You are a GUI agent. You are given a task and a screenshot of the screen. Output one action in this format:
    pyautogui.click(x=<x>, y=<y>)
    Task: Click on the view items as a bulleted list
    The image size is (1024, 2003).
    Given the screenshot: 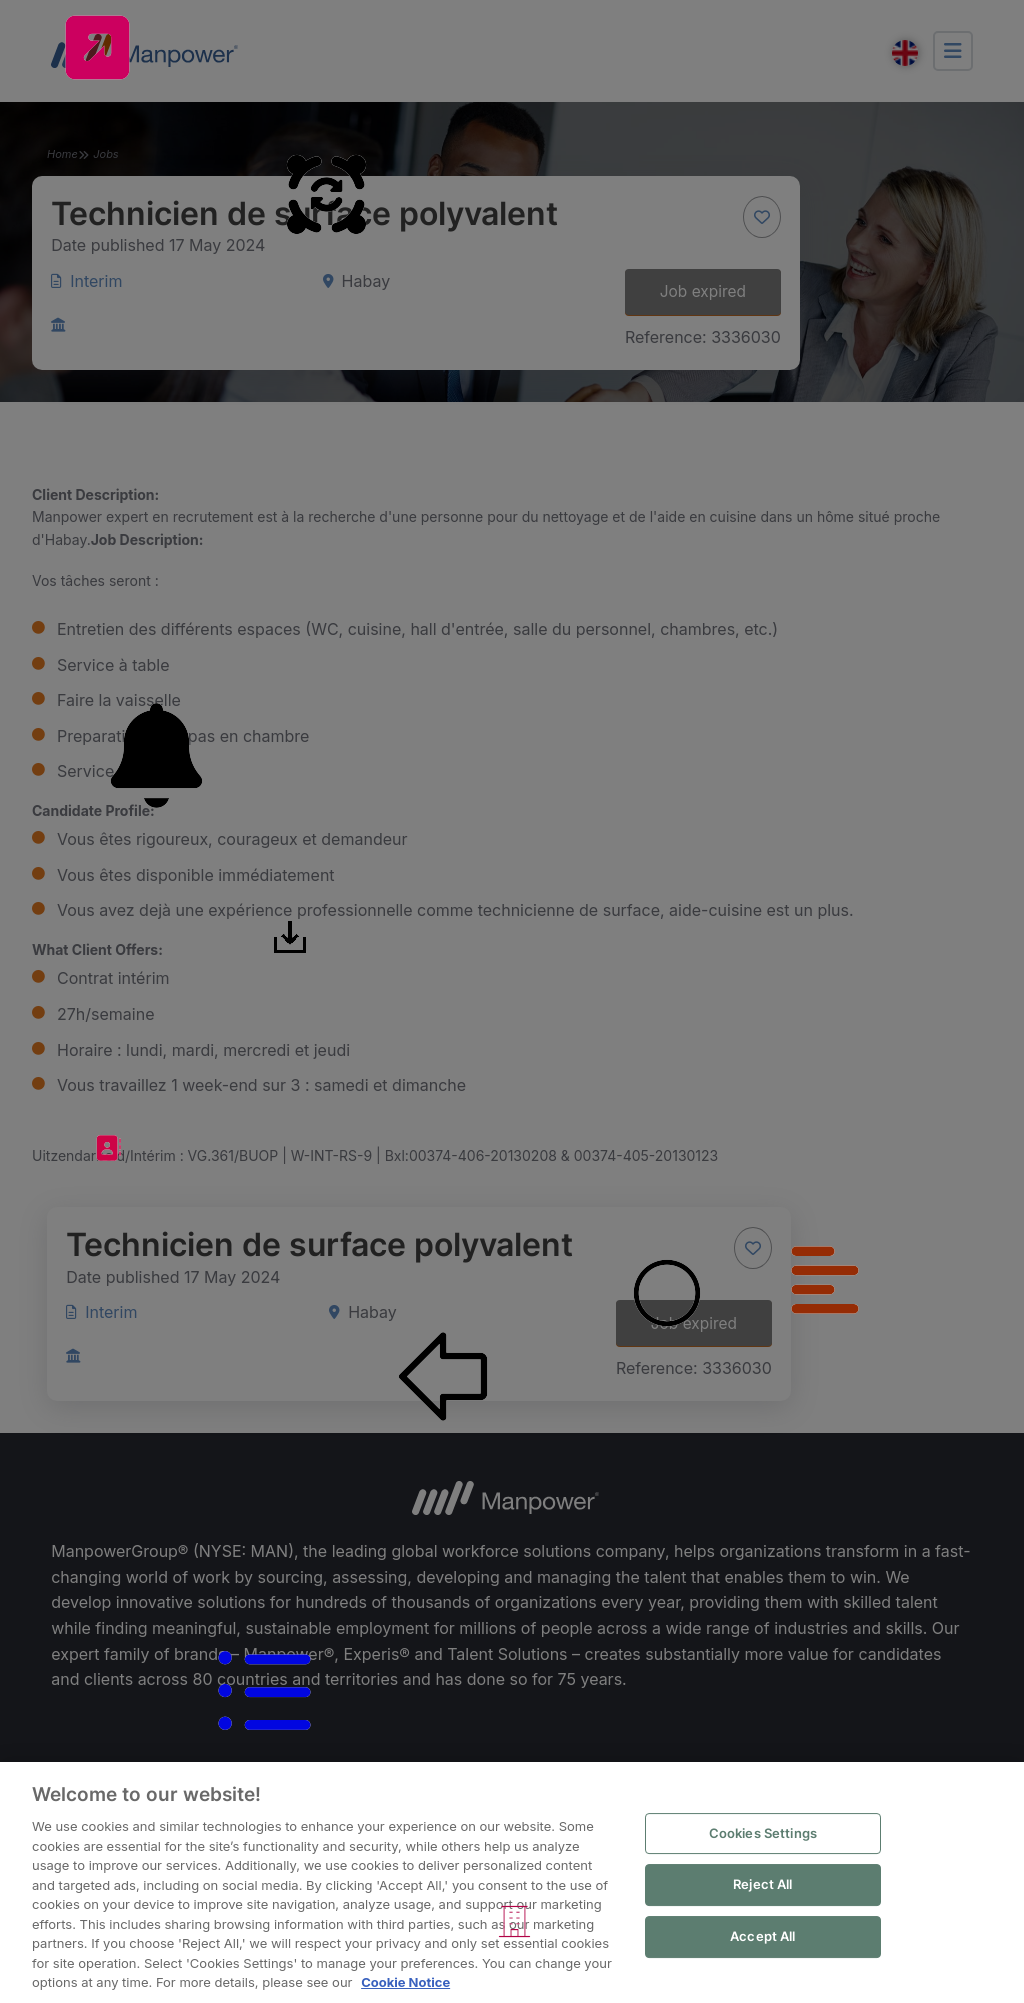 What is the action you would take?
    pyautogui.click(x=264, y=1690)
    